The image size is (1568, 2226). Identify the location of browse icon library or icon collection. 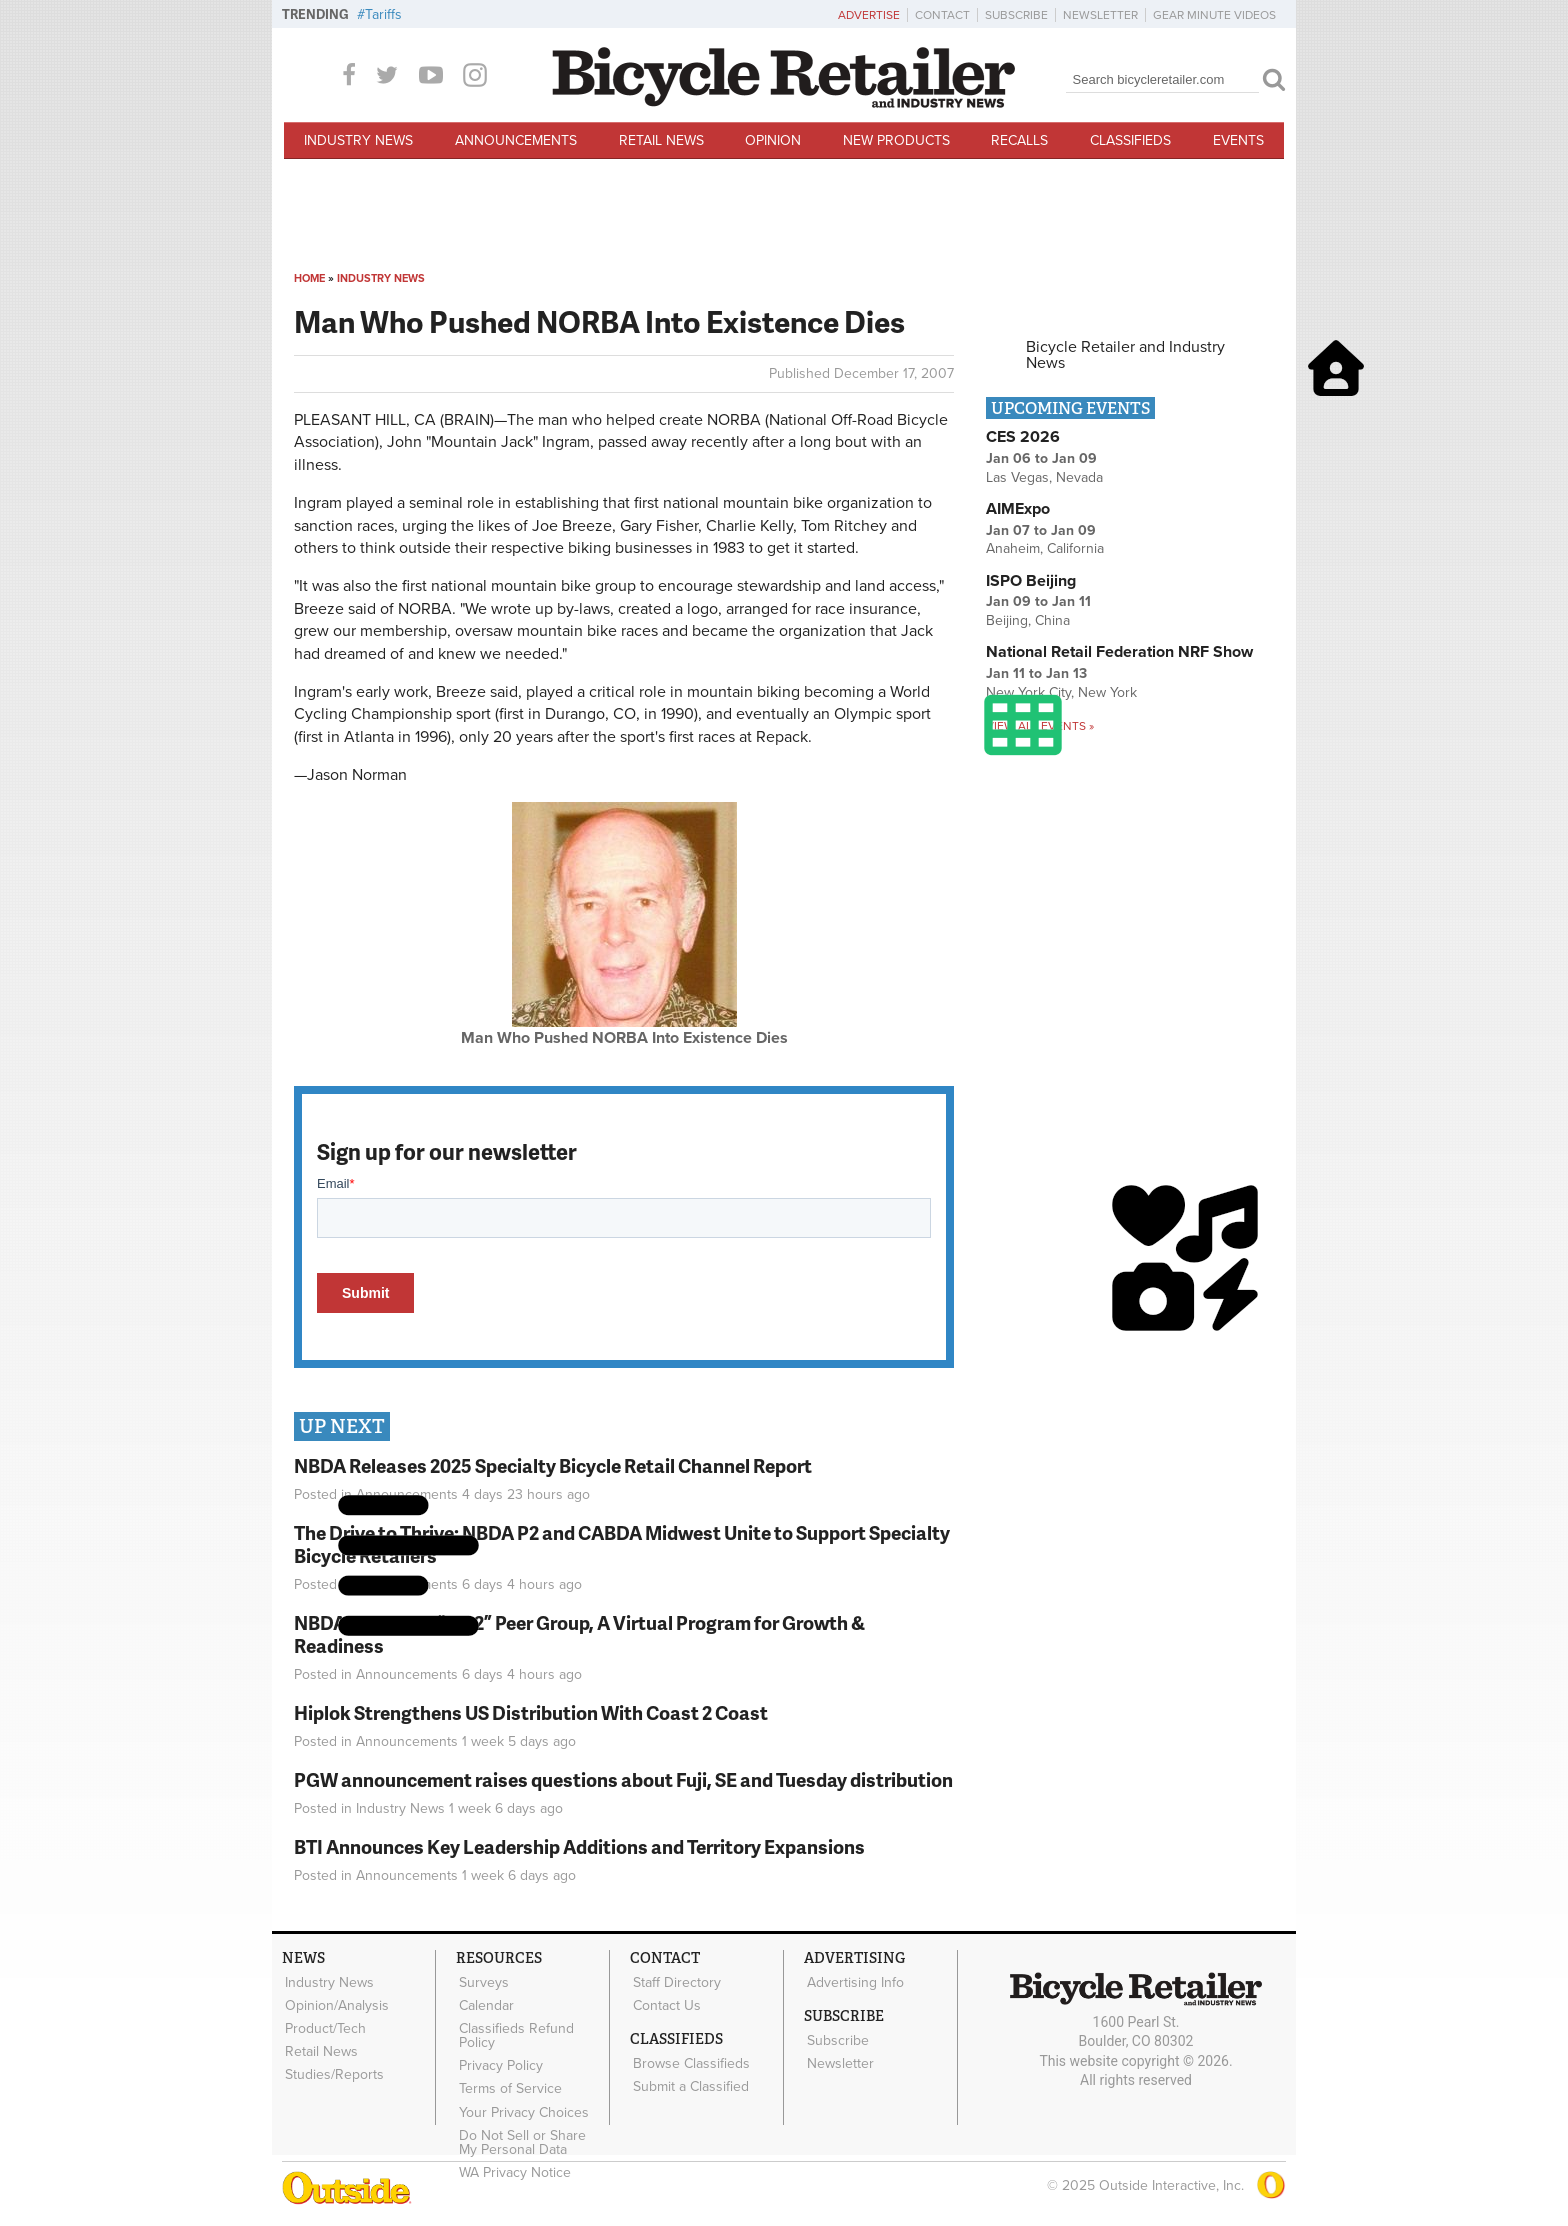
(1185, 1258).